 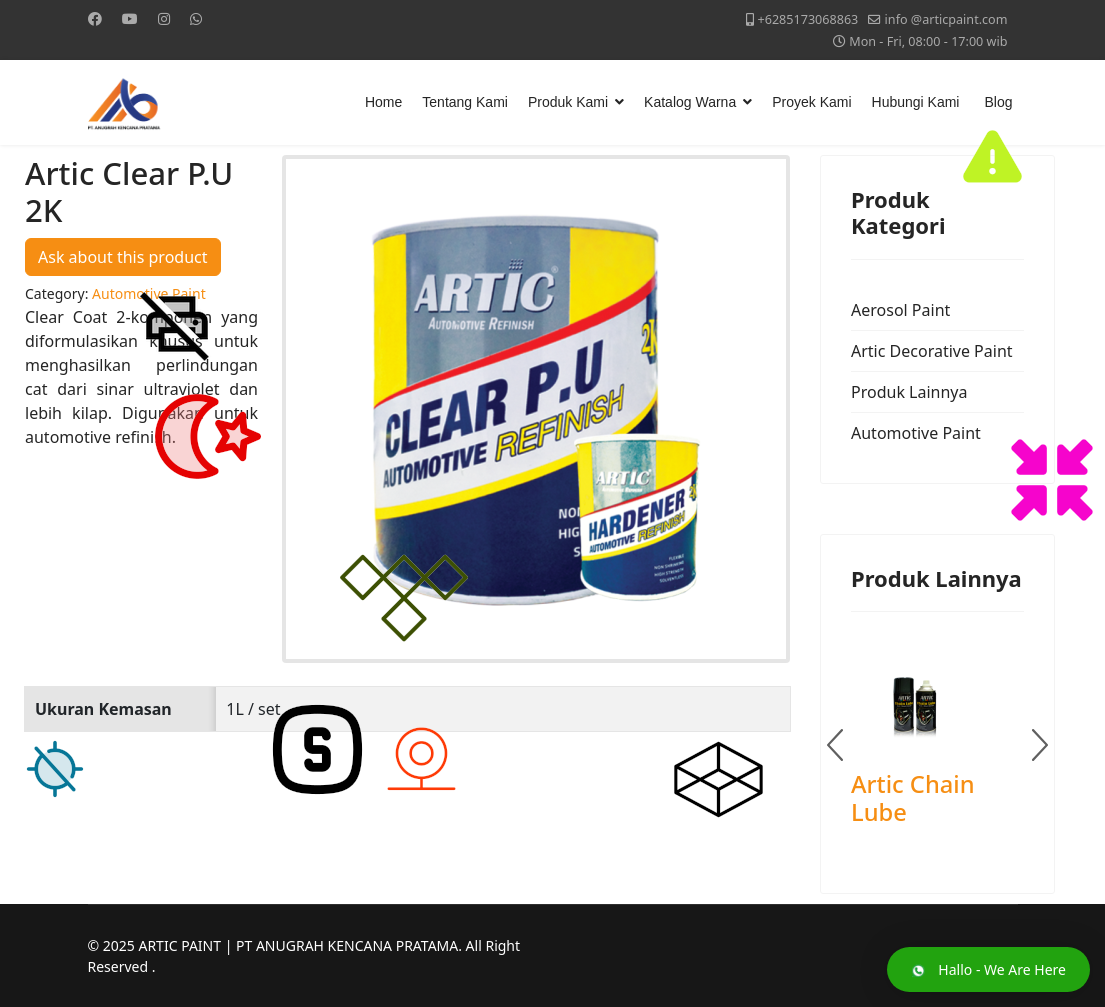 What do you see at coordinates (1052, 480) in the screenshot?
I see `exit fullscreen mode` at bounding box center [1052, 480].